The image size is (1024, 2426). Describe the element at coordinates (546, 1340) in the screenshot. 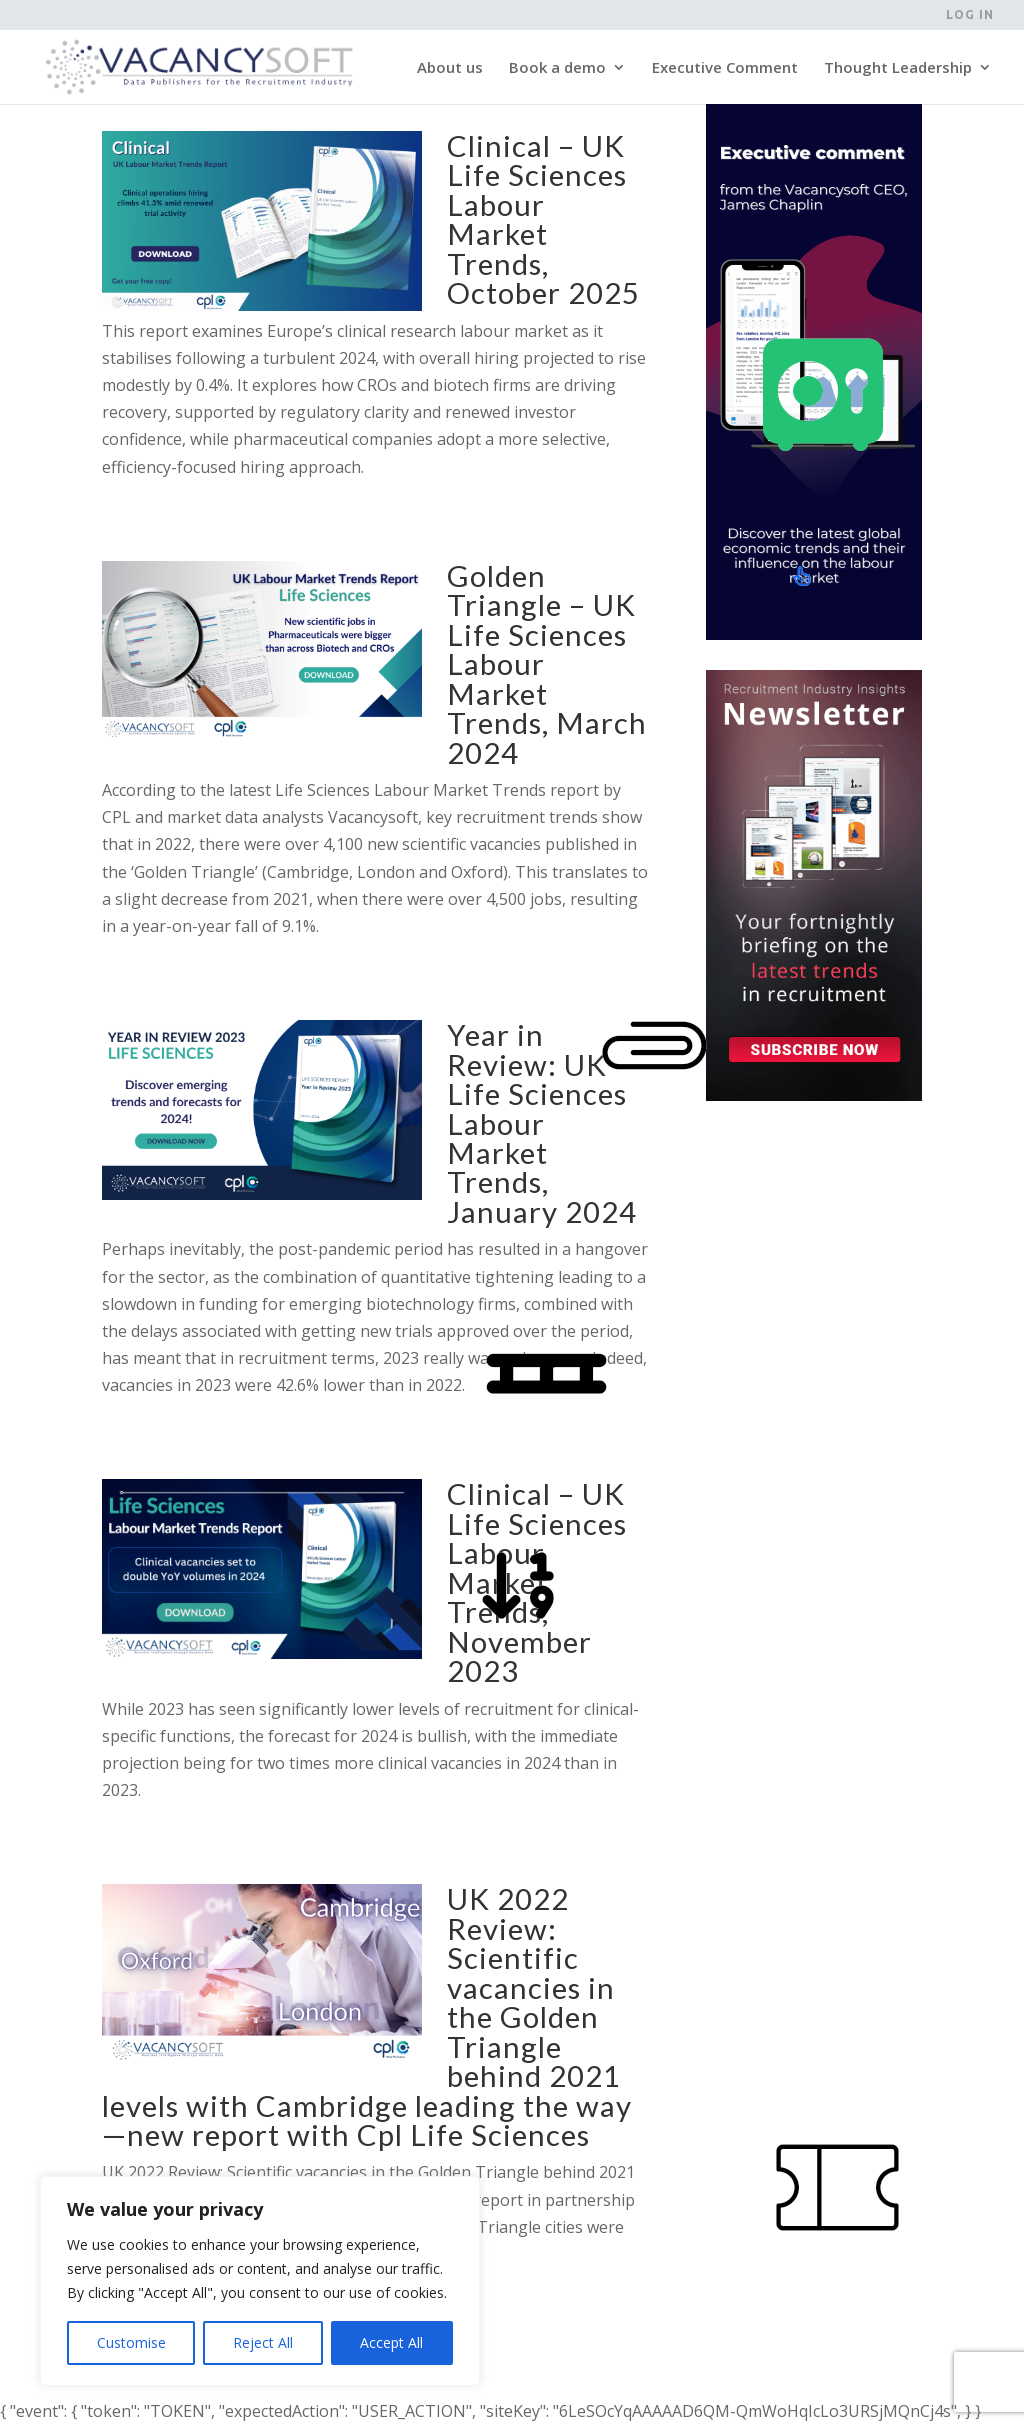

I see `view warehouse inventory` at that location.